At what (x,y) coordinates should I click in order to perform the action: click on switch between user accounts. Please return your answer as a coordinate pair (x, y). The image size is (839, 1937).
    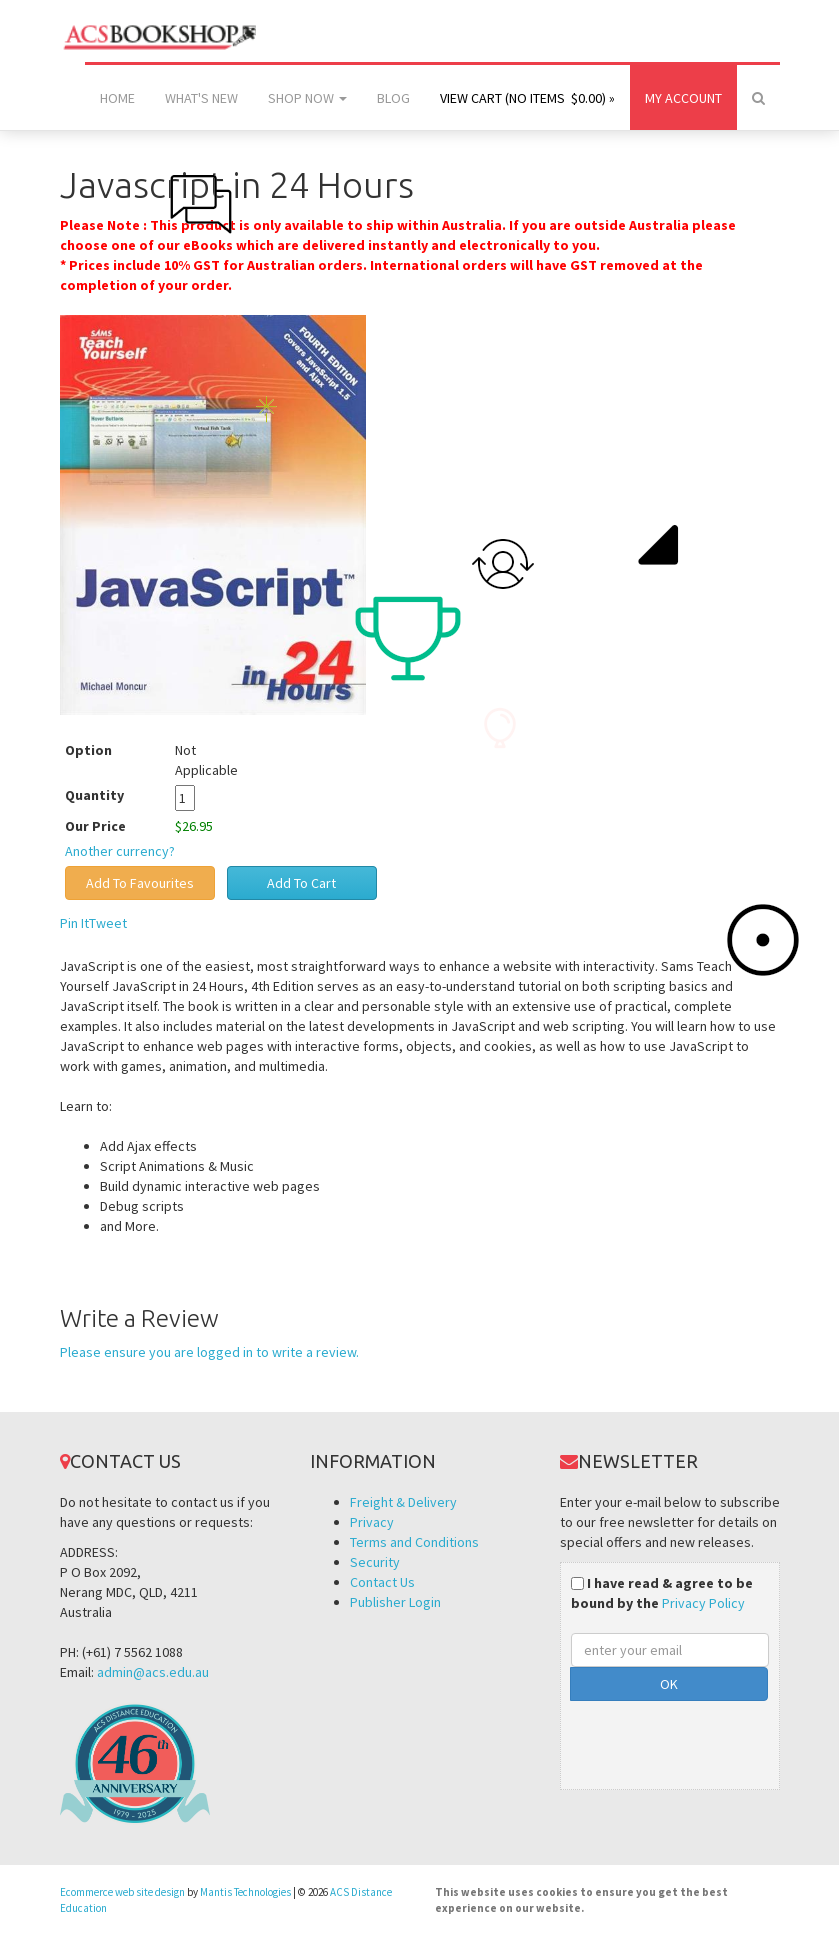
    Looking at the image, I should click on (503, 564).